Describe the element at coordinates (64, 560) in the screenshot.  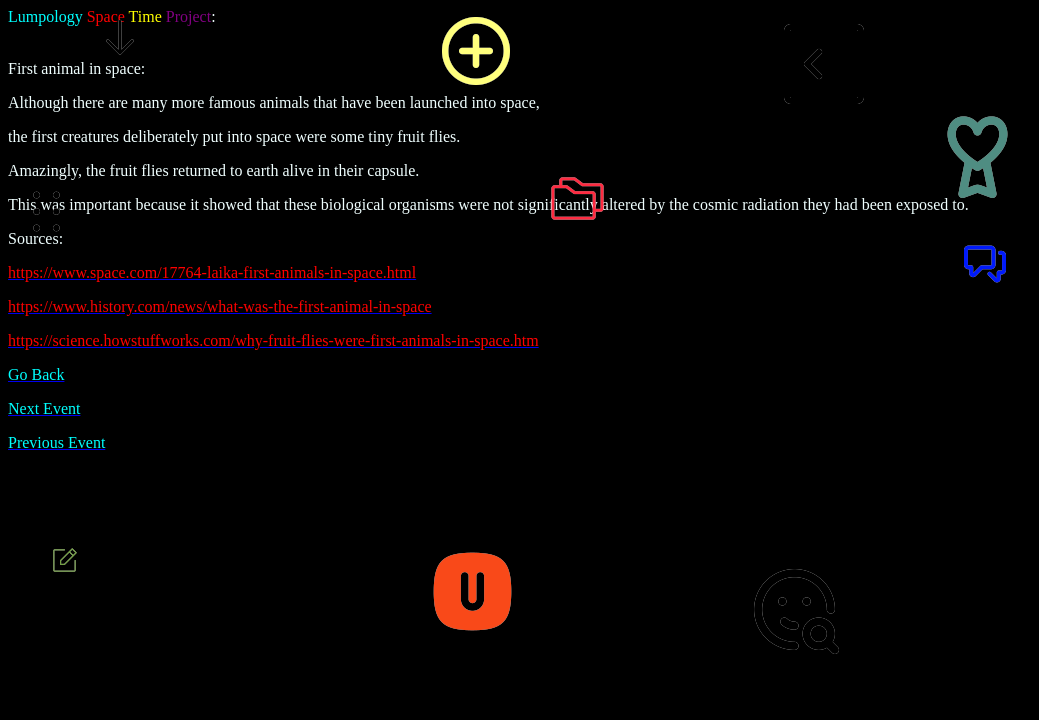
I see `create a new note` at that location.